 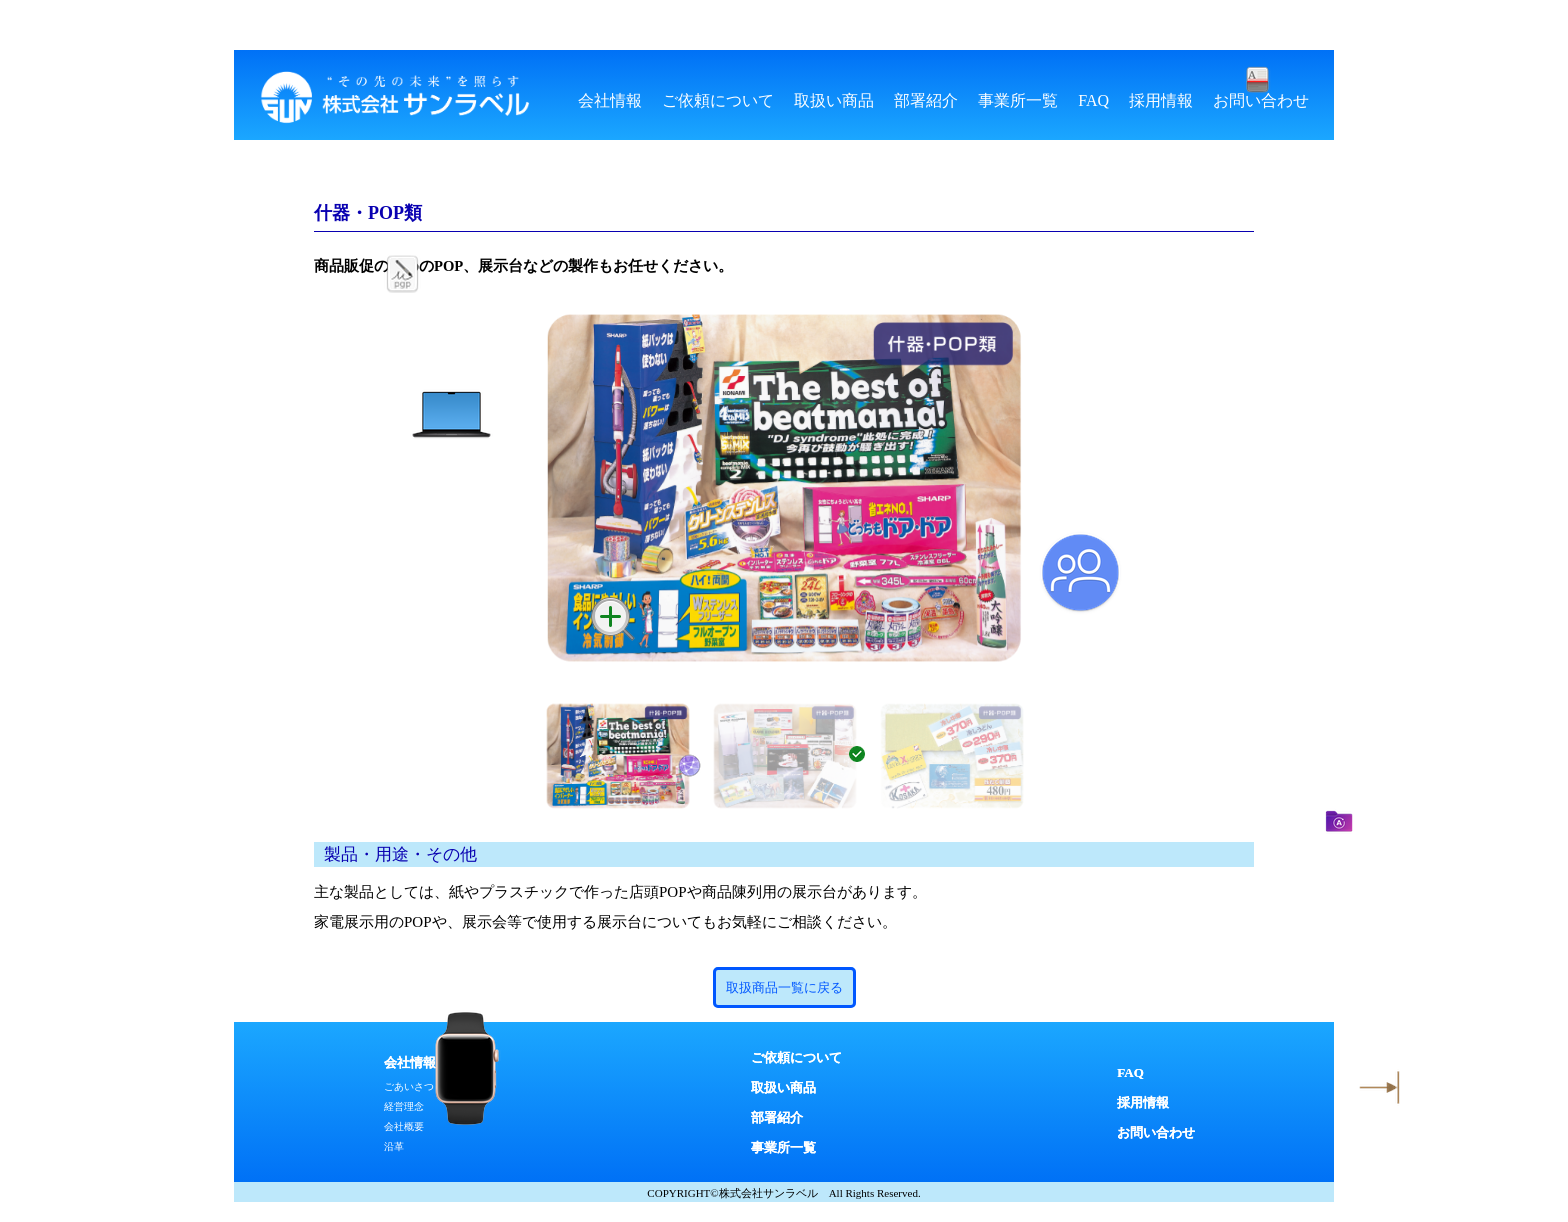 I want to click on open internet browser or web applications, so click(x=689, y=765).